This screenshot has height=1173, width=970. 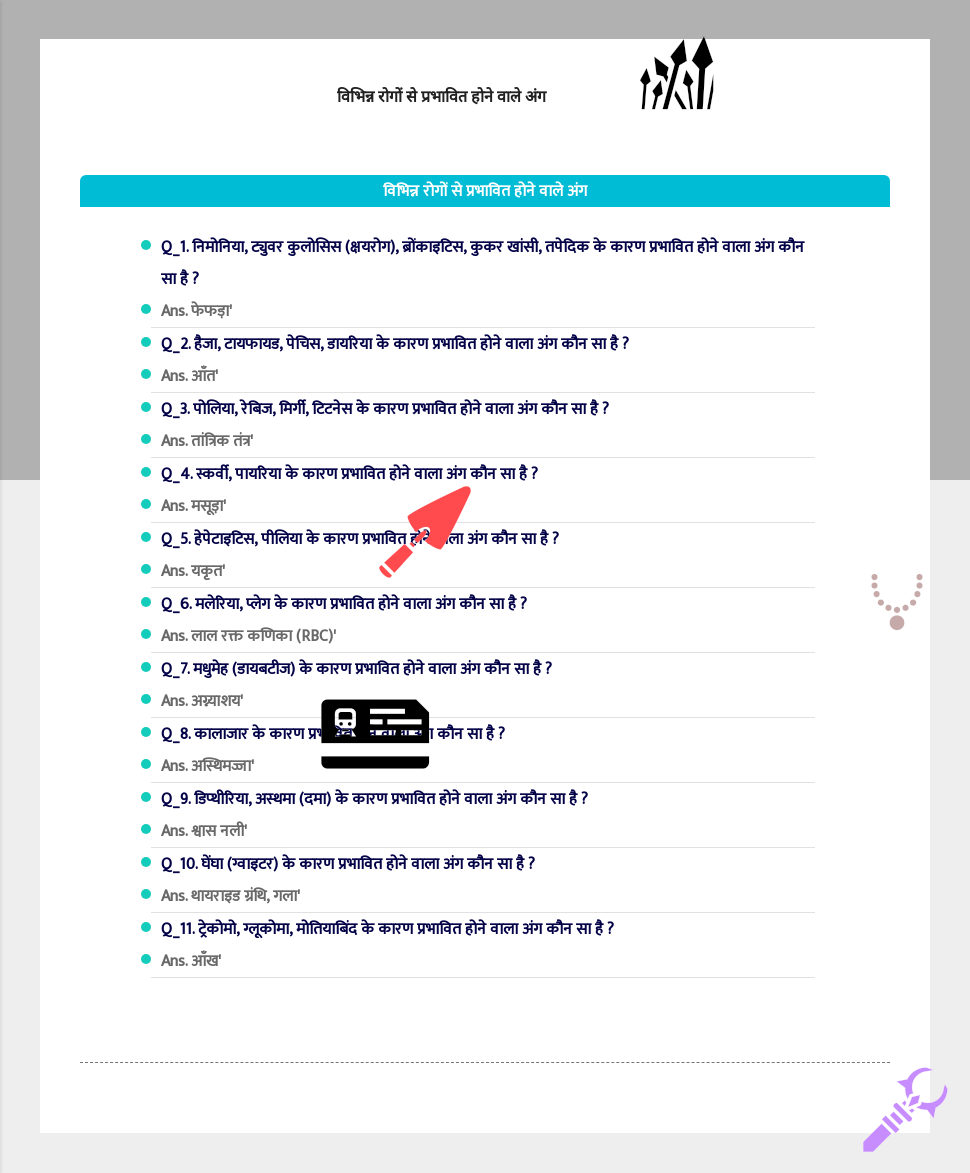 I want to click on select spear weapon type, so click(x=676, y=72).